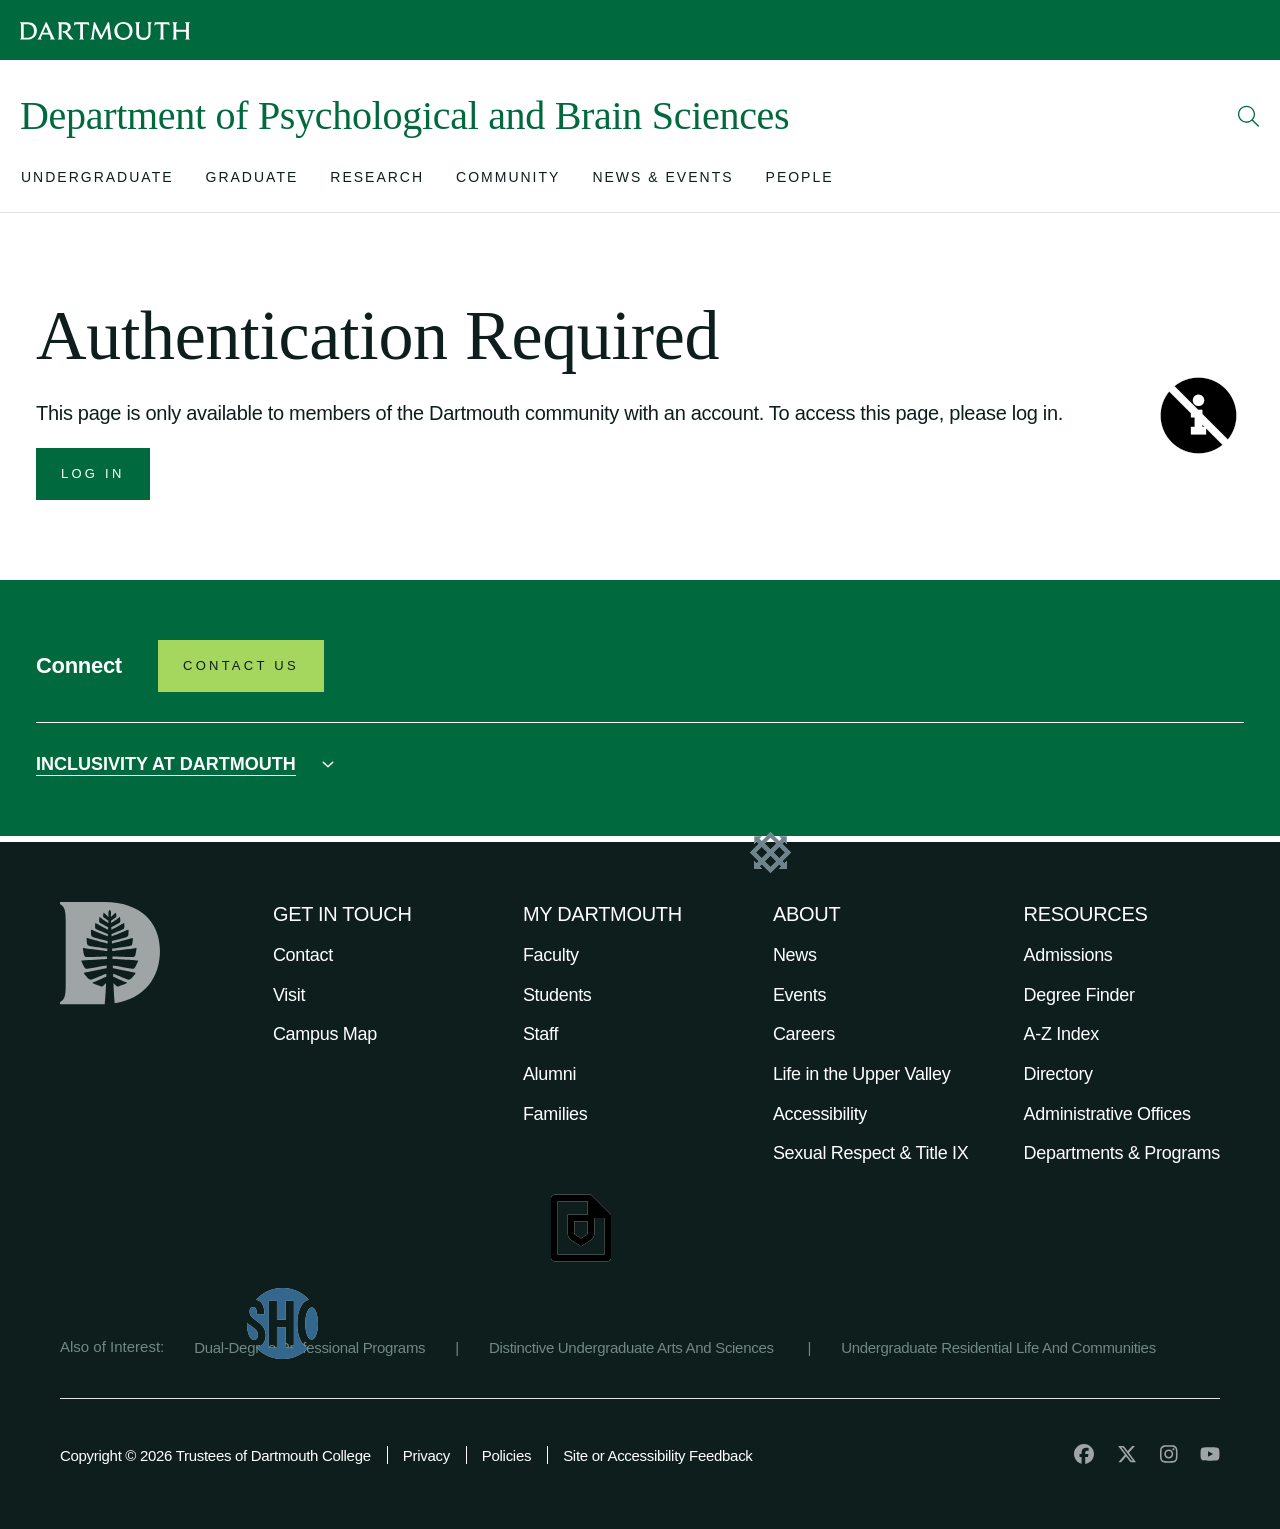  What do you see at coordinates (282, 1323) in the screenshot?
I see `showtime streaming service logo` at bounding box center [282, 1323].